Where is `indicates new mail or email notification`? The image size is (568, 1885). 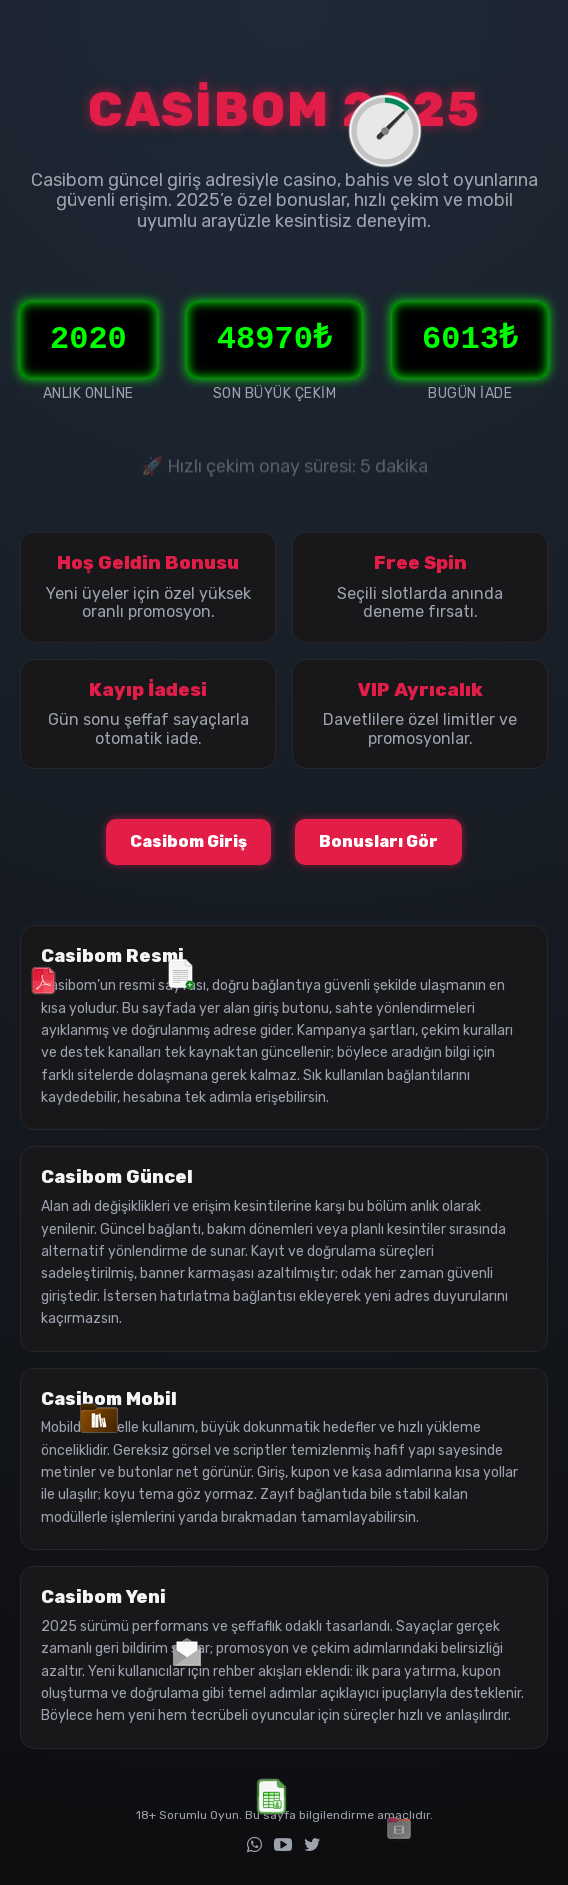
indicates new mail or email notification is located at coordinates (187, 1652).